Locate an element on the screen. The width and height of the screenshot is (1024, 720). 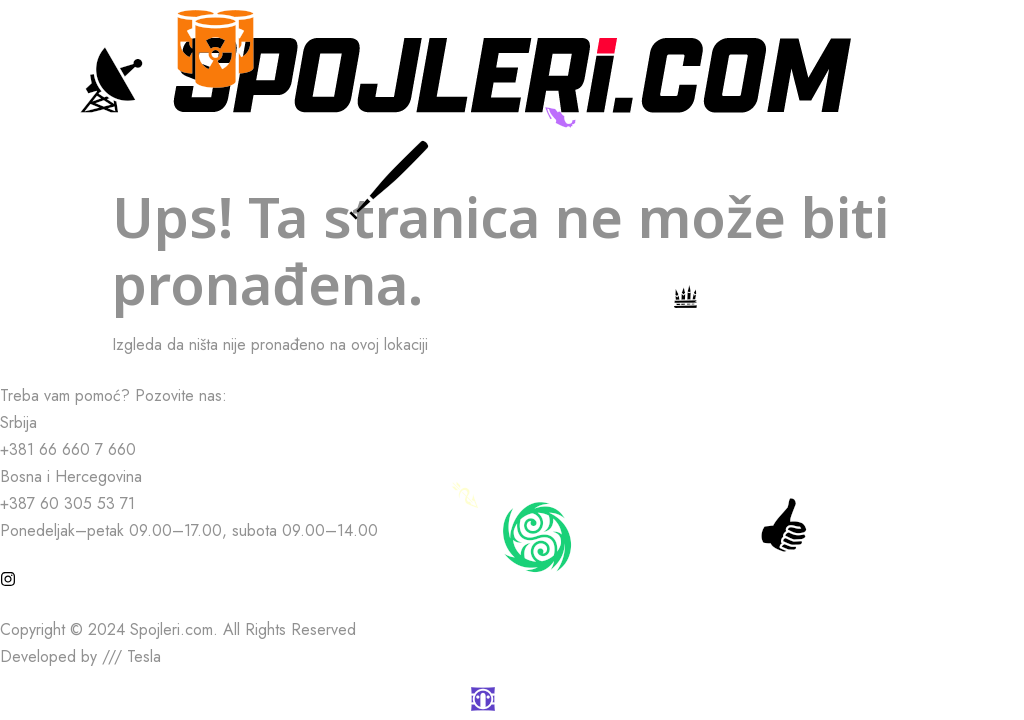
like or upvote content is located at coordinates (785, 525).